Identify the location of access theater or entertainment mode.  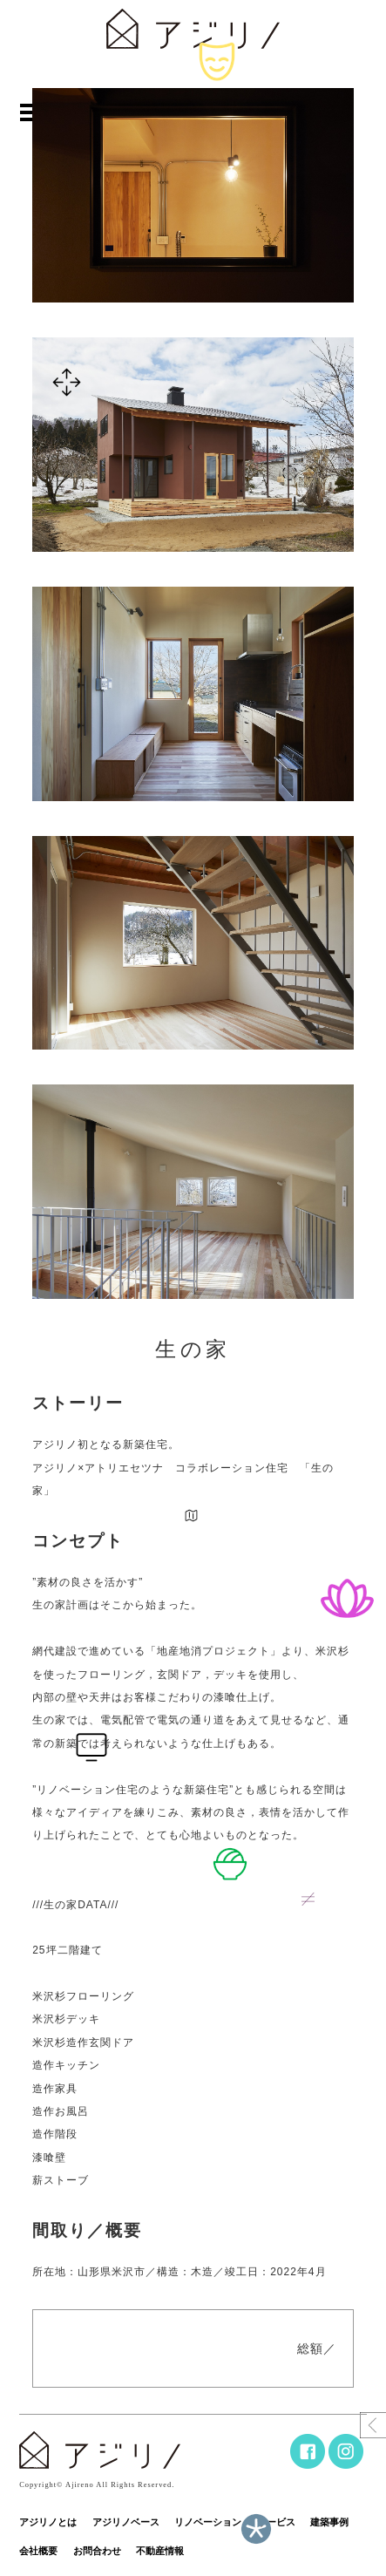
(217, 60).